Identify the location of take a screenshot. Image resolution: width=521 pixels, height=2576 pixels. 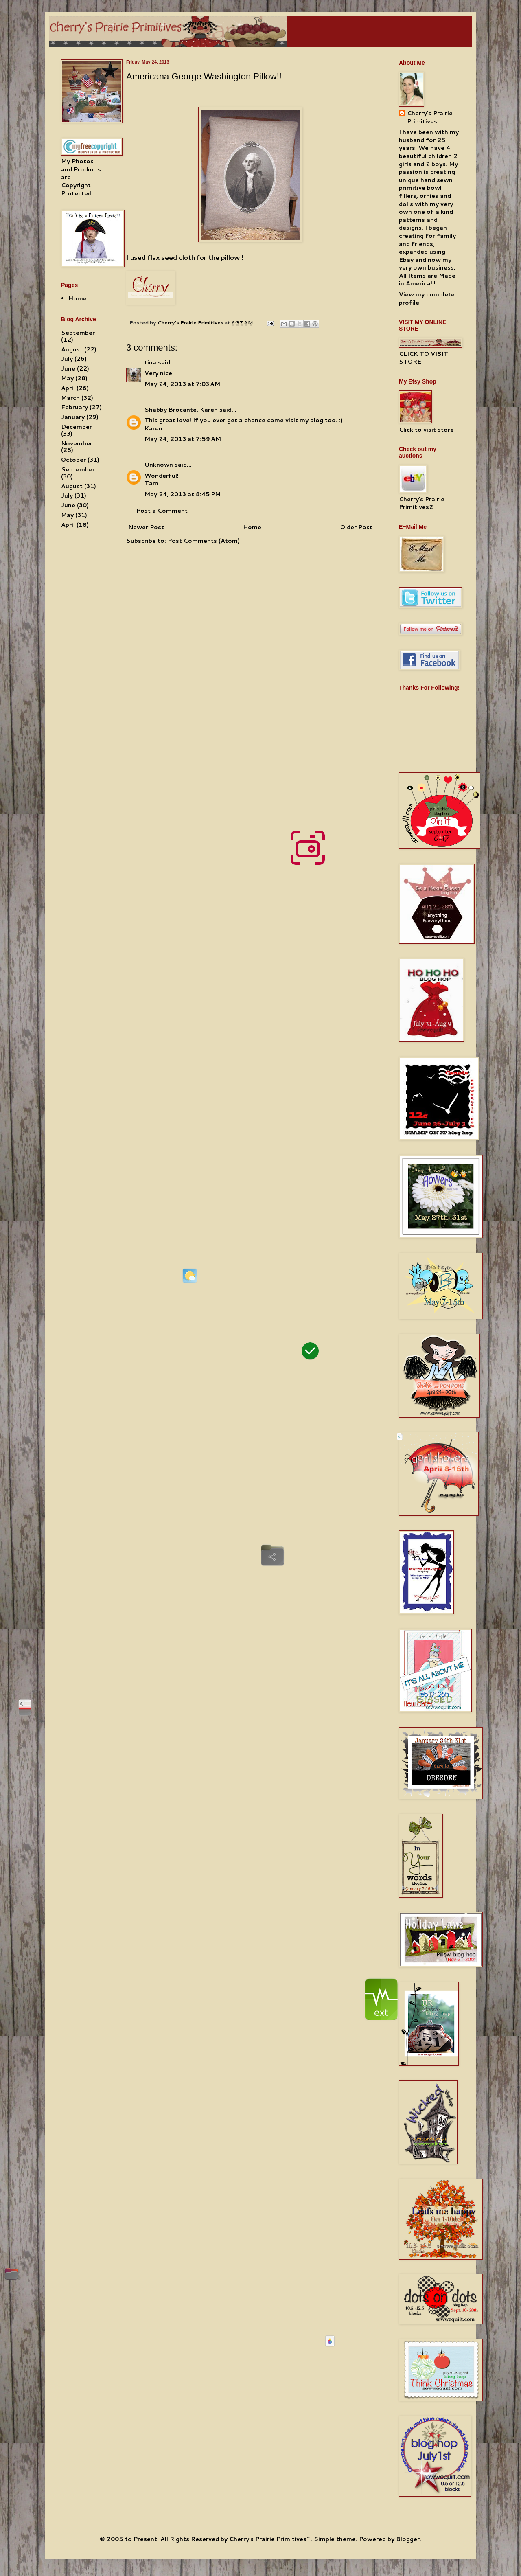
(308, 848).